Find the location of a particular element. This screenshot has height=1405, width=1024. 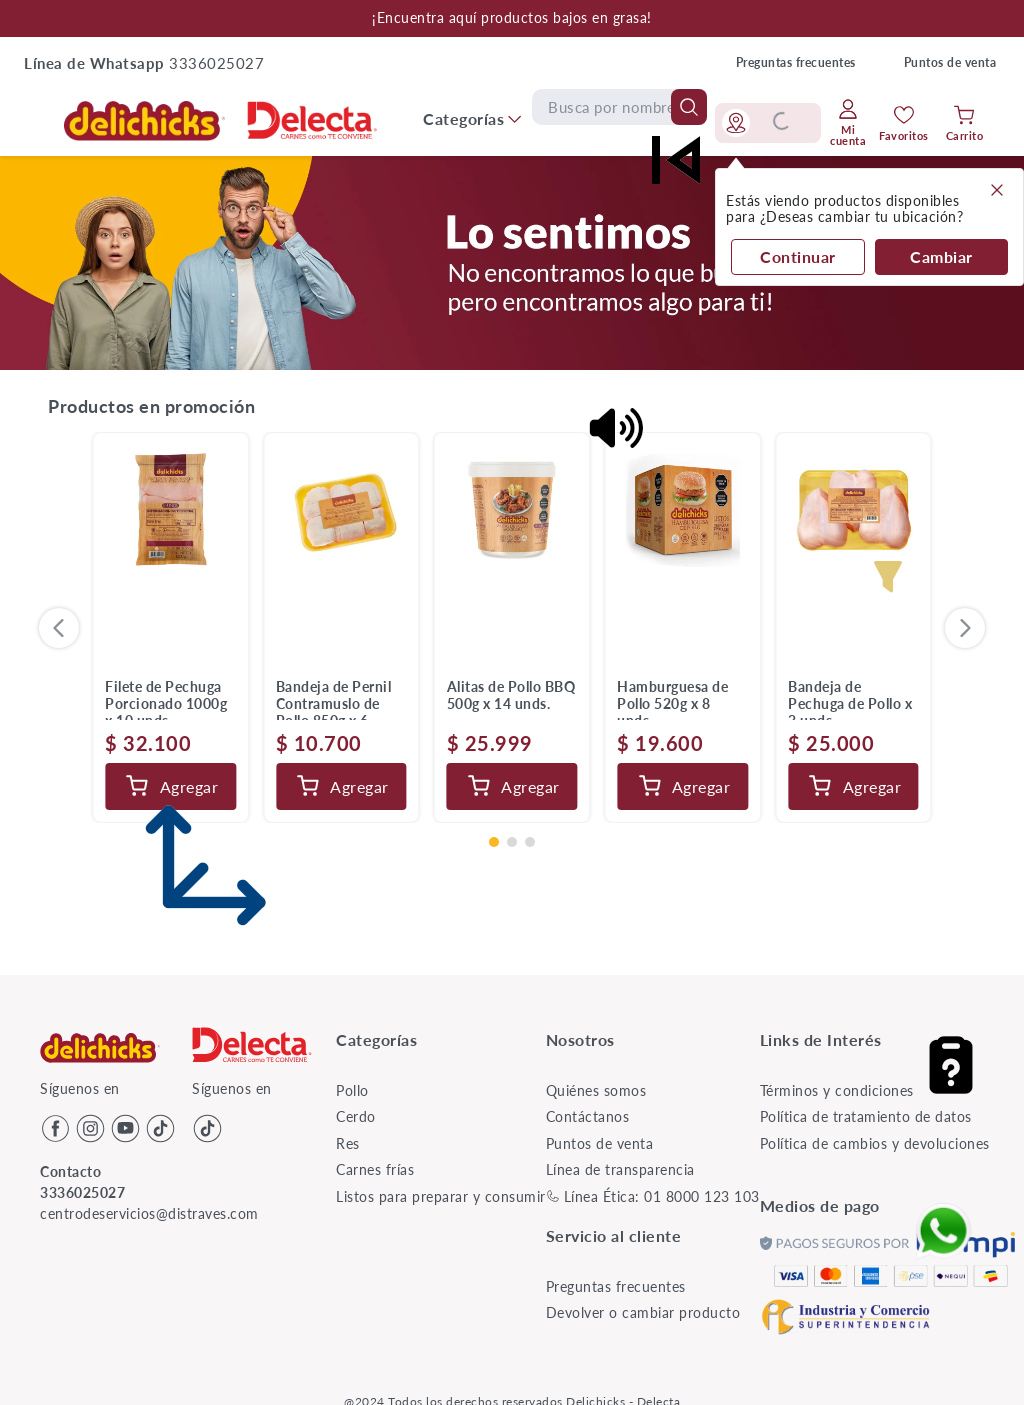

view unanswered or pending form questions is located at coordinates (951, 1065).